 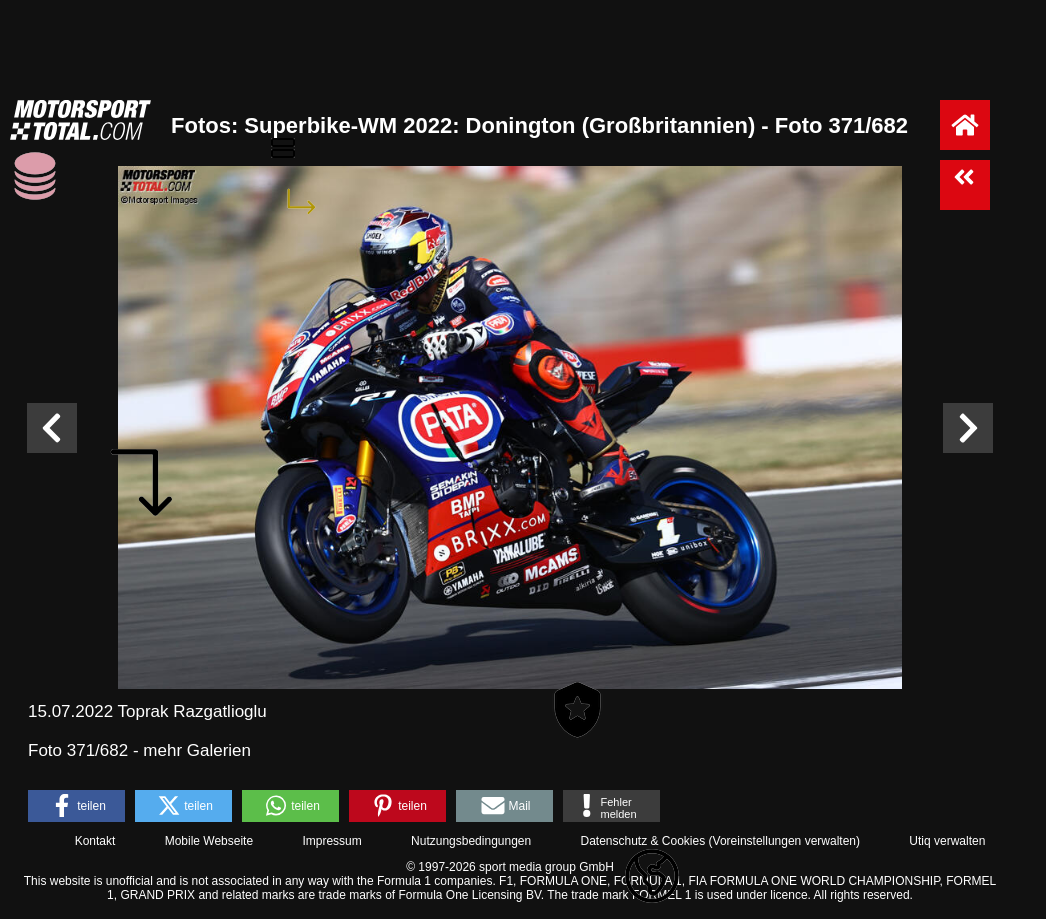 What do you see at coordinates (35, 176) in the screenshot?
I see `view database or data storage` at bounding box center [35, 176].